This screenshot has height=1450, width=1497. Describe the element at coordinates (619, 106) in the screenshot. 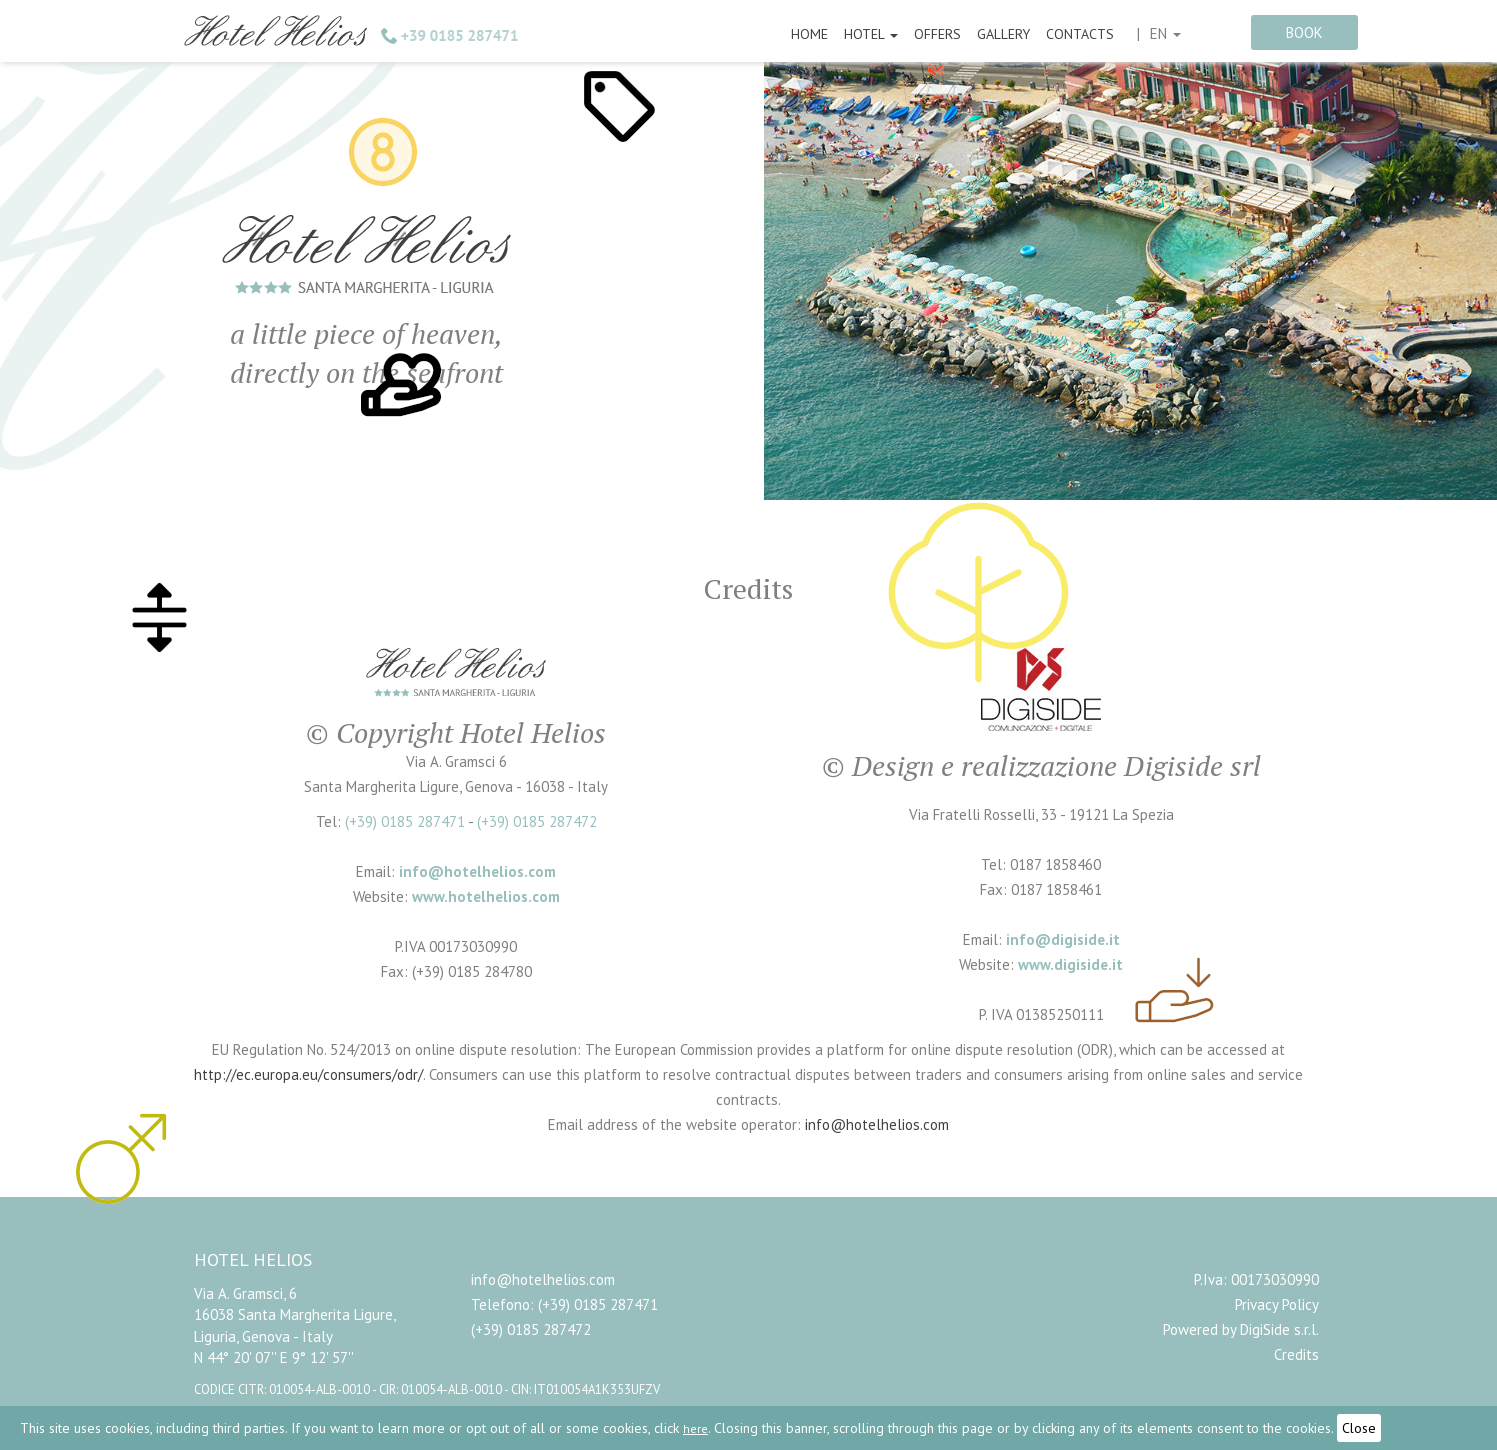

I see `add or view tags for an item` at that location.